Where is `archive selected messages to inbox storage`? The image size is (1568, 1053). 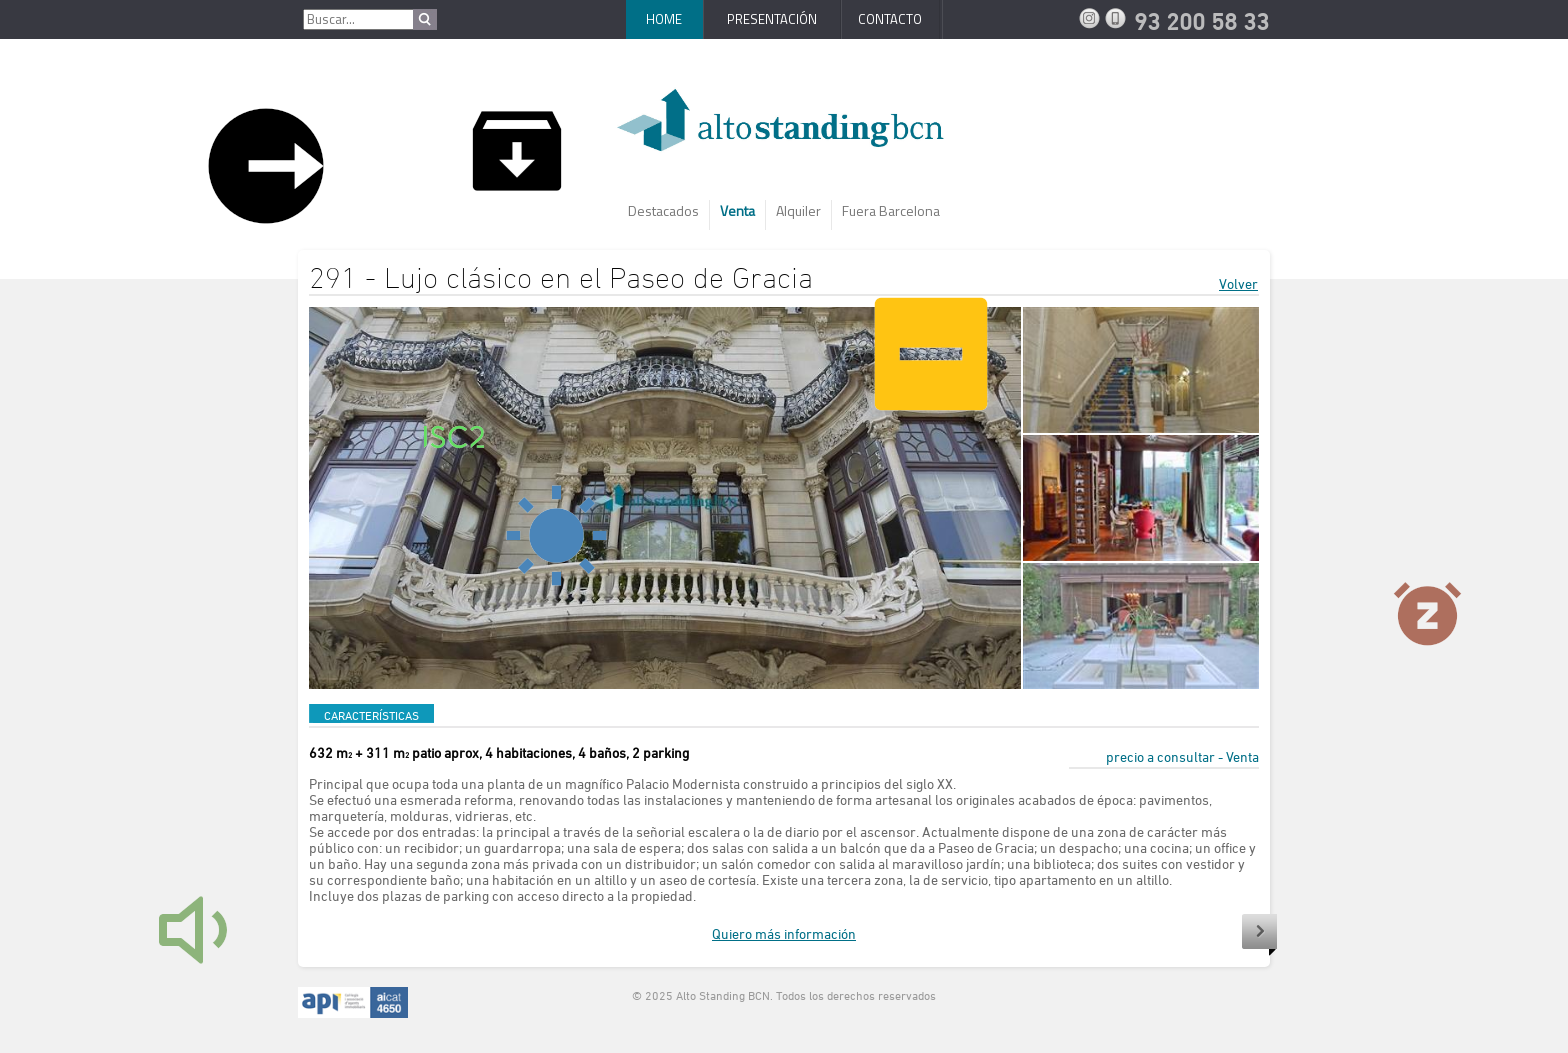 archive selected messages to inbox storage is located at coordinates (517, 151).